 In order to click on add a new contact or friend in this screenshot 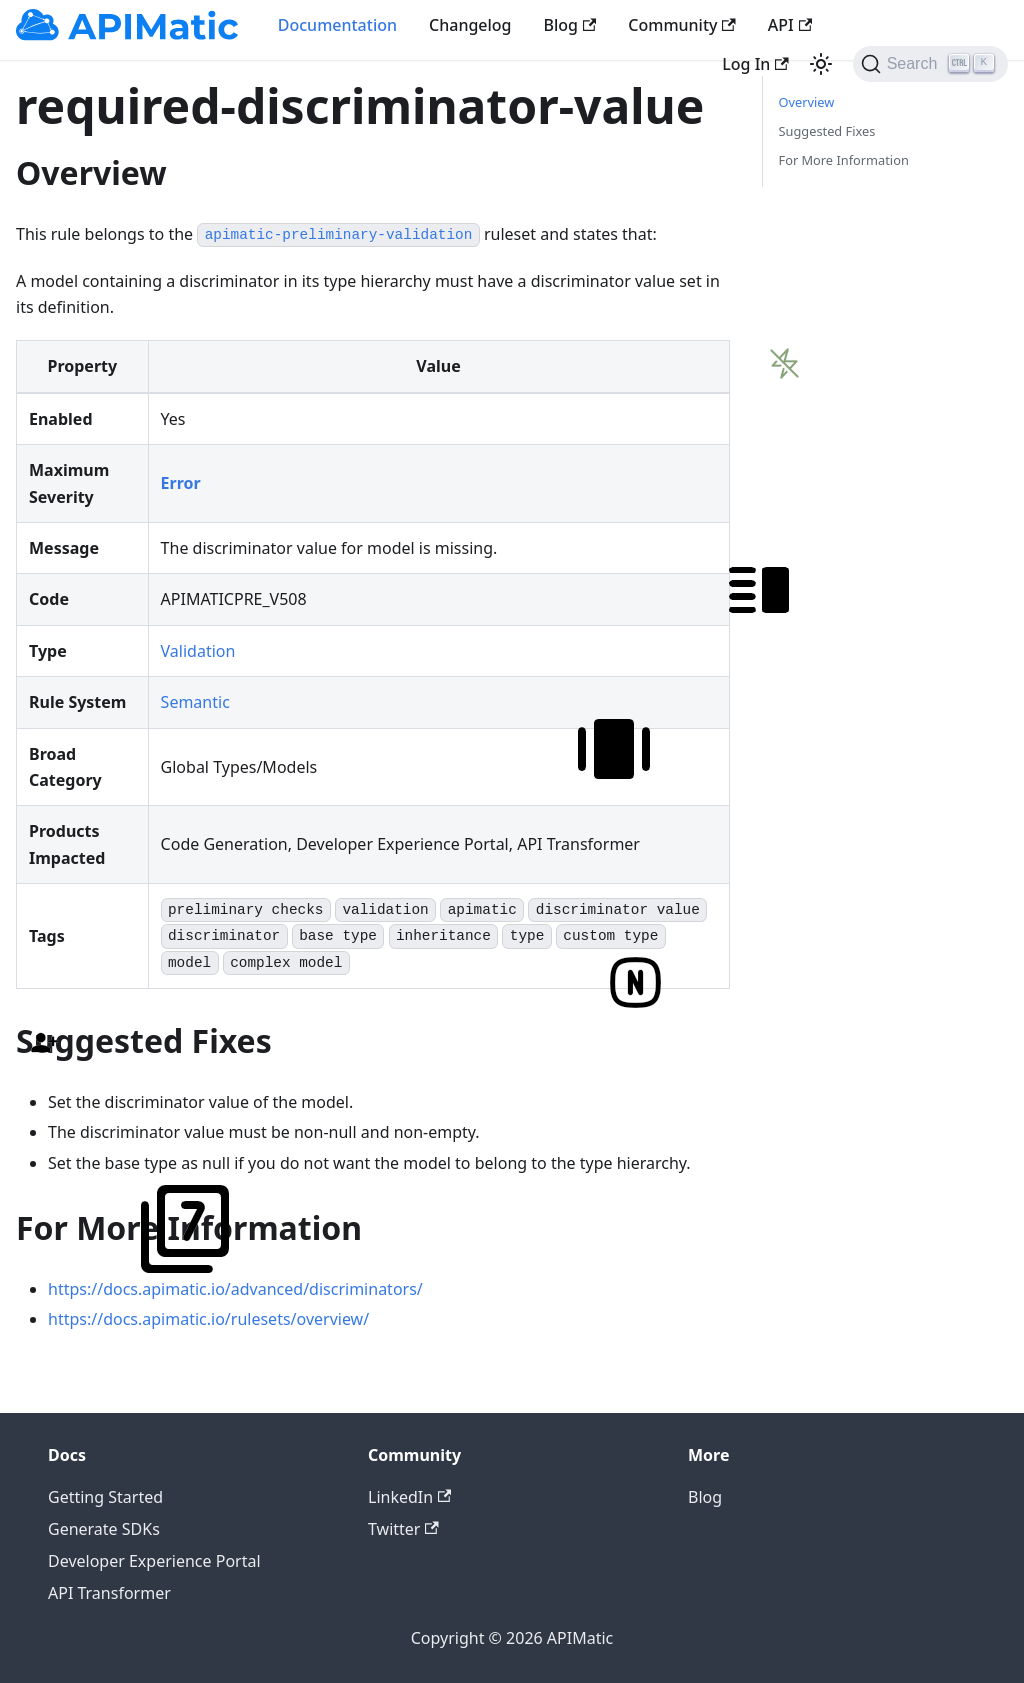, I will do `click(44, 1042)`.